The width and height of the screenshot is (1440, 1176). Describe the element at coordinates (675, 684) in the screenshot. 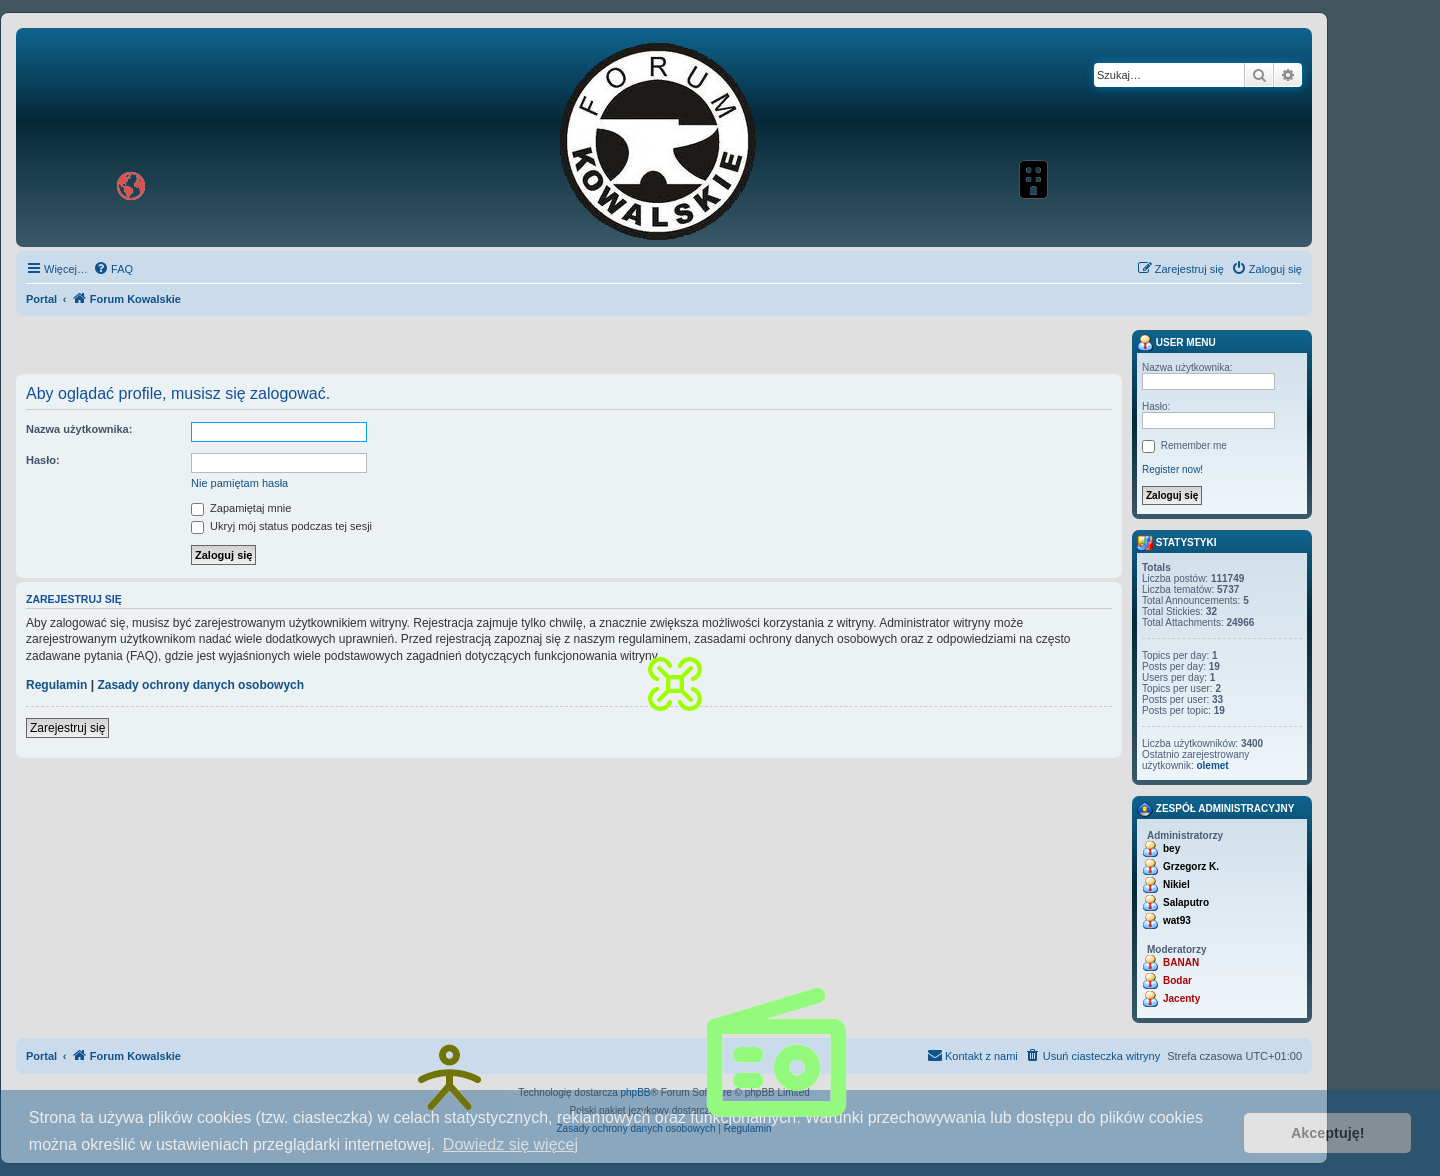

I see `access drone controls` at that location.